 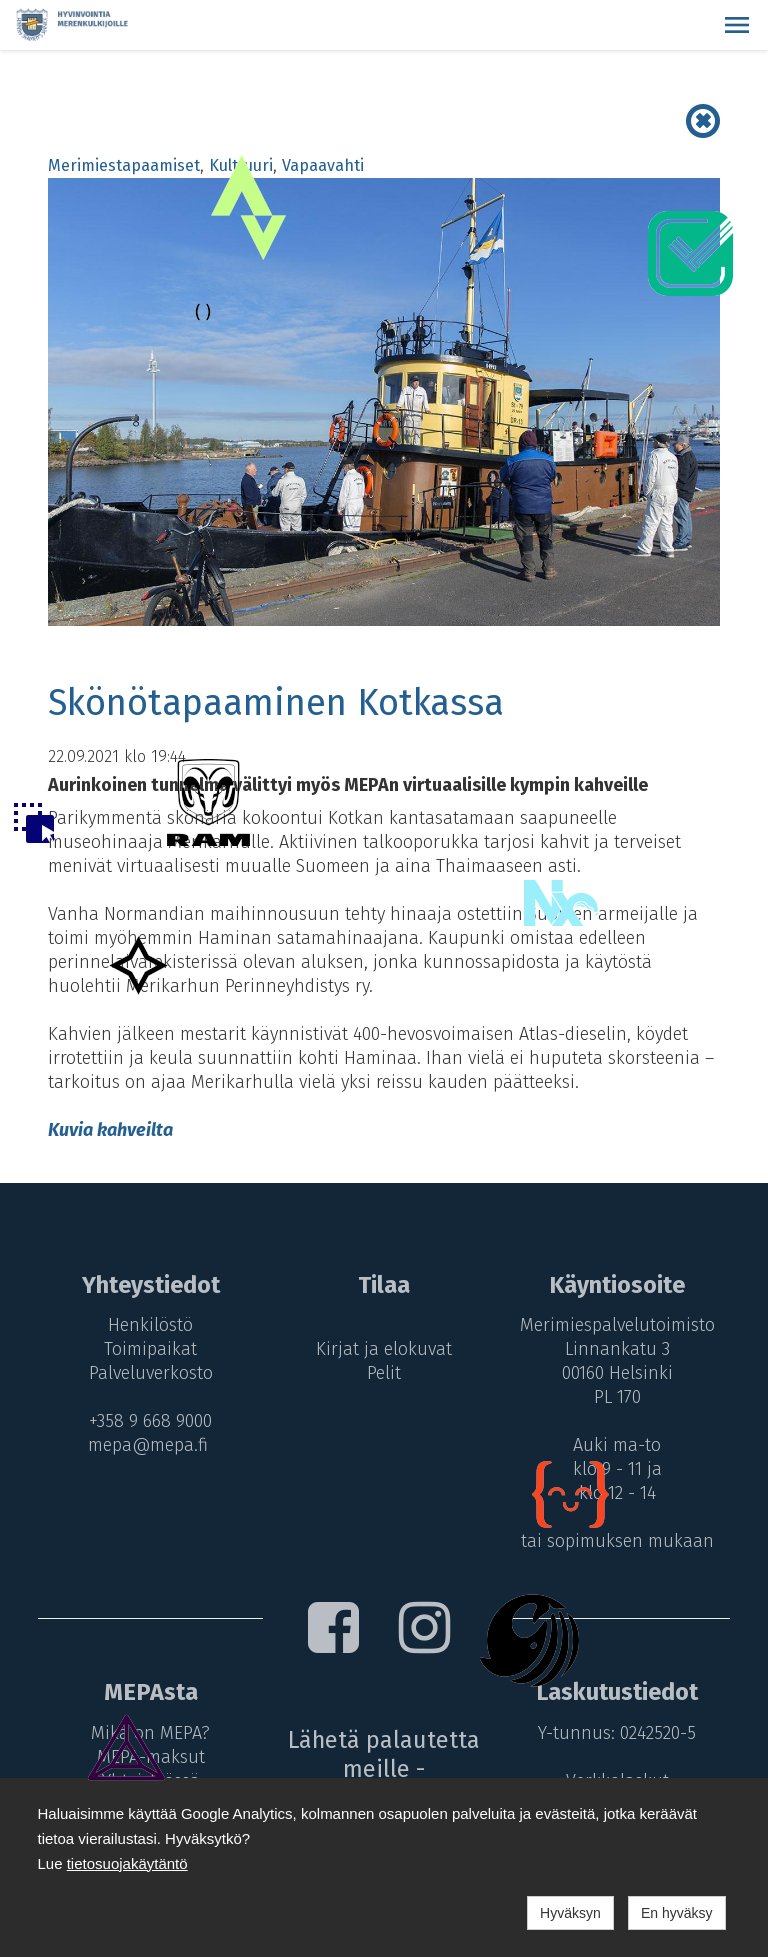 What do you see at coordinates (34, 823) in the screenshot?
I see `drag and drop to reposition element` at bounding box center [34, 823].